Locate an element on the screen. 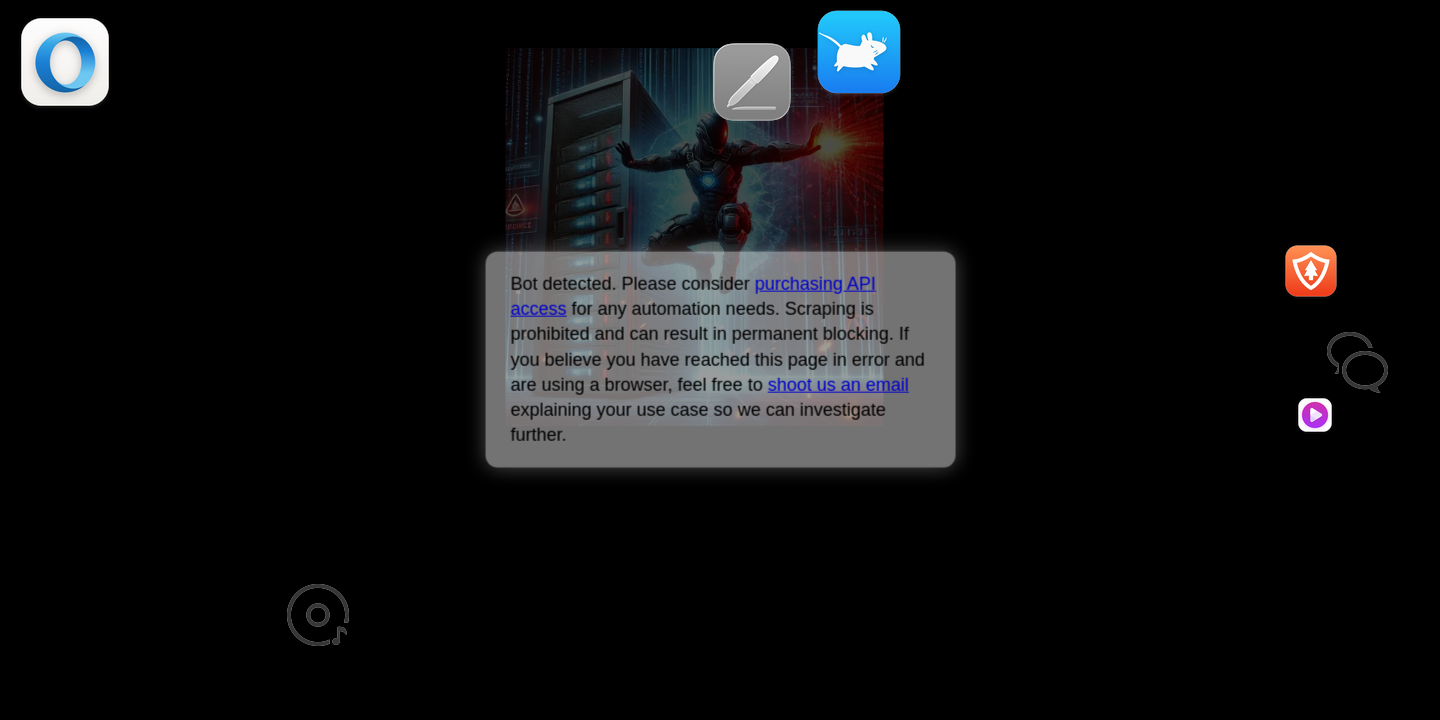 The width and height of the screenshot is (1440, 720). audio CD or music disc is located at coordinates (318, 615).